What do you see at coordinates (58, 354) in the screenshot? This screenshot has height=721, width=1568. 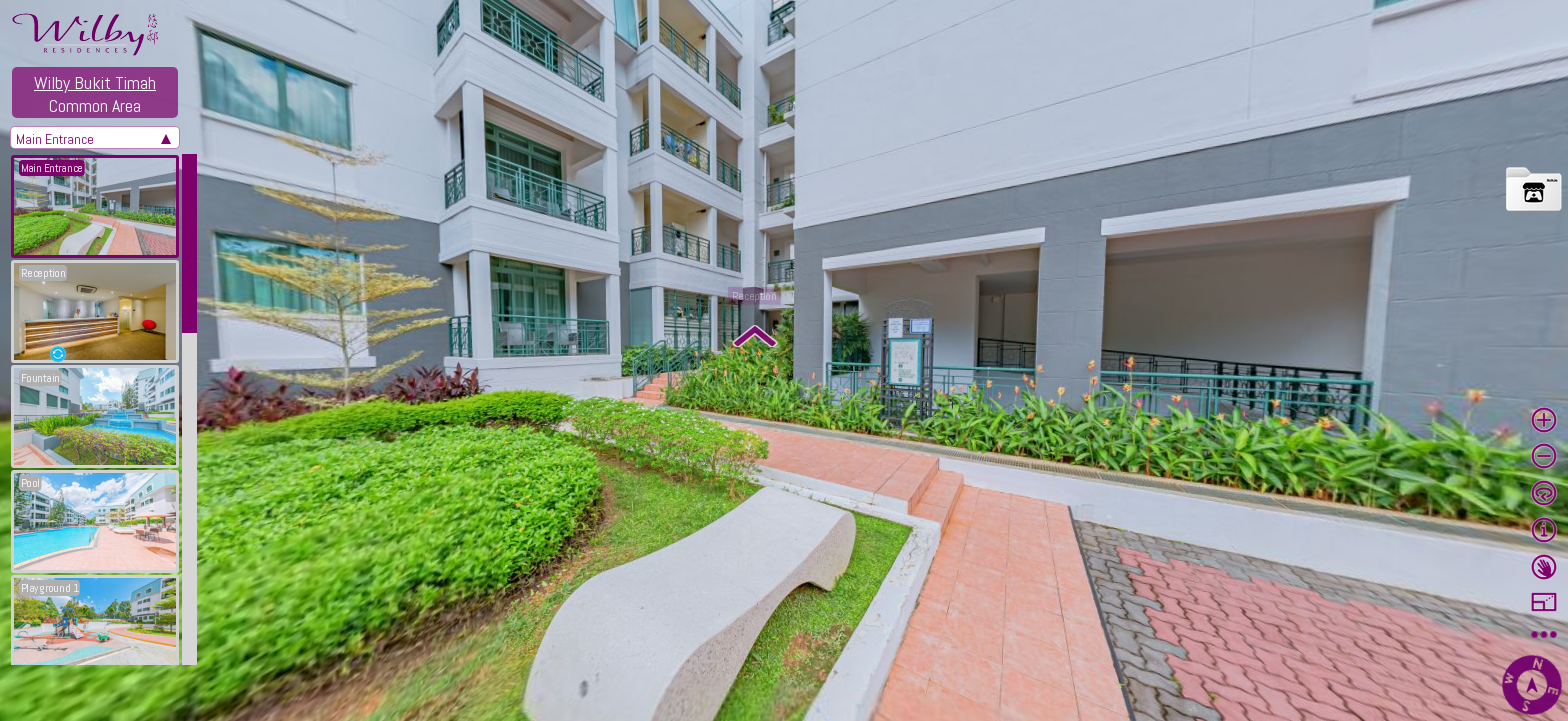 I see `indicates file is syncing with shared folder` at bounding box center [58, 354].